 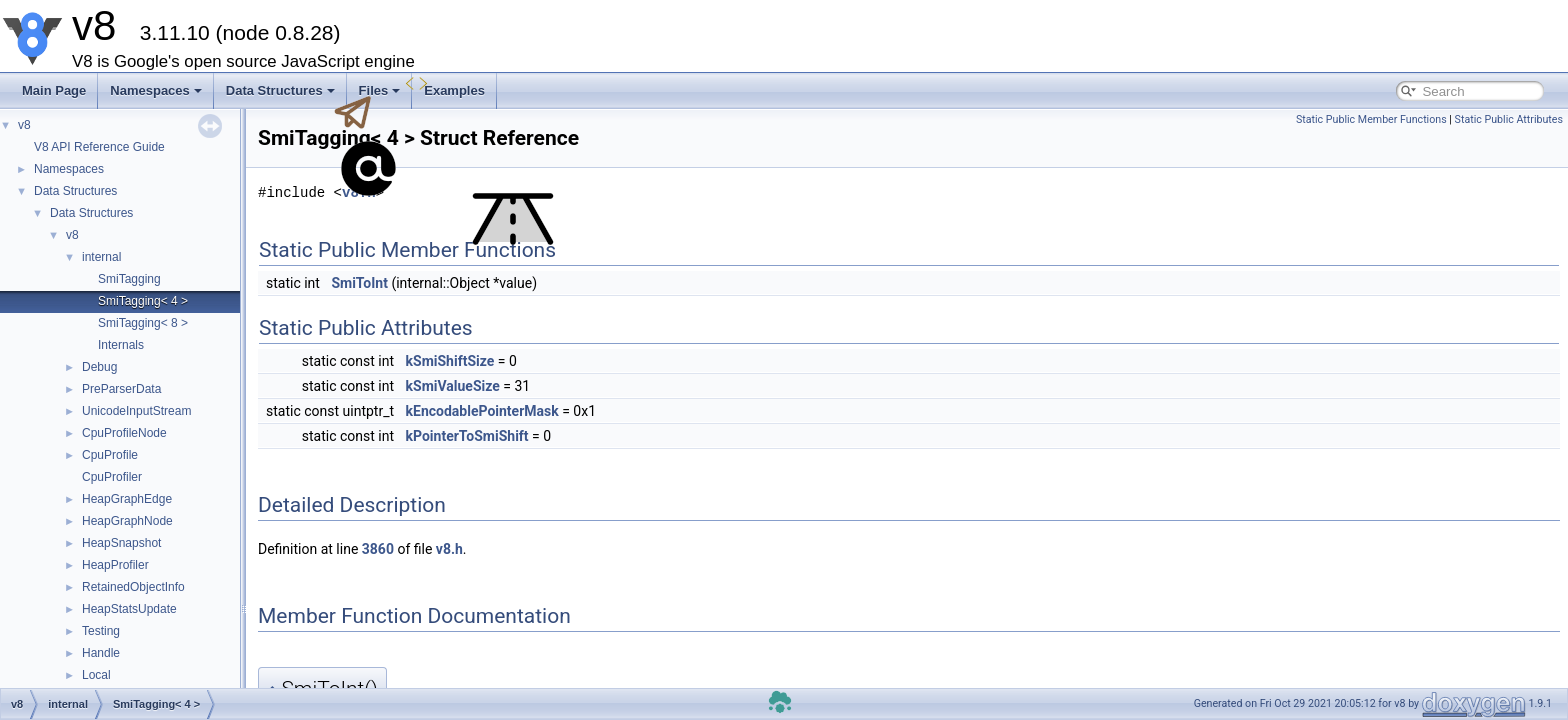 What do you see at coordinates (416, 83) in the screenshot?
I see `view or edit source code` at bounding box center [416, 83].